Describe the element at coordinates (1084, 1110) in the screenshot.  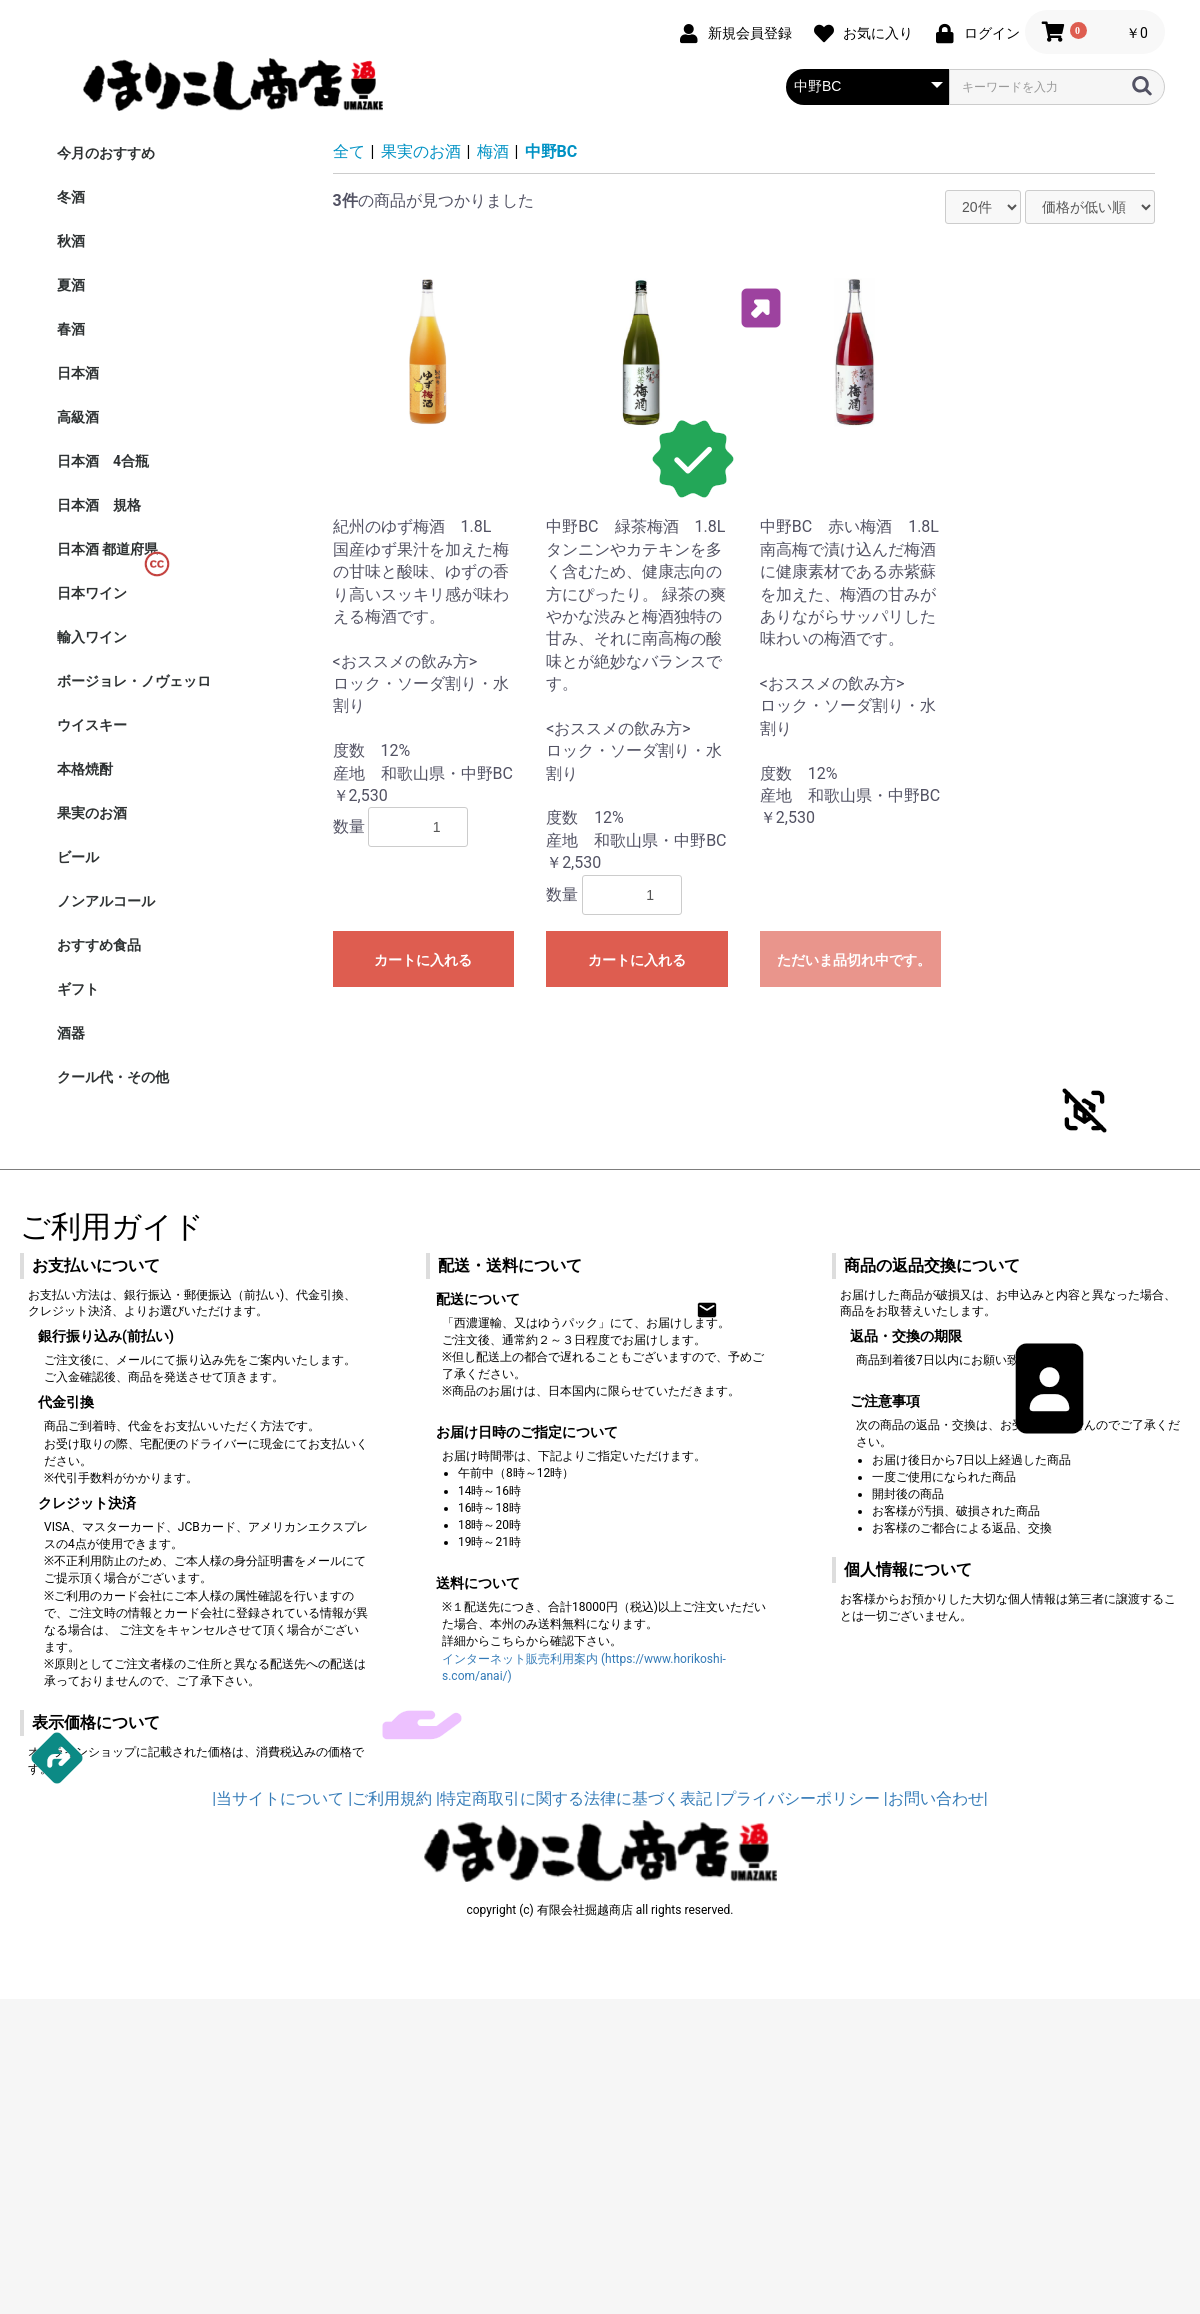
I see `disable augmented reality mode` at that location.